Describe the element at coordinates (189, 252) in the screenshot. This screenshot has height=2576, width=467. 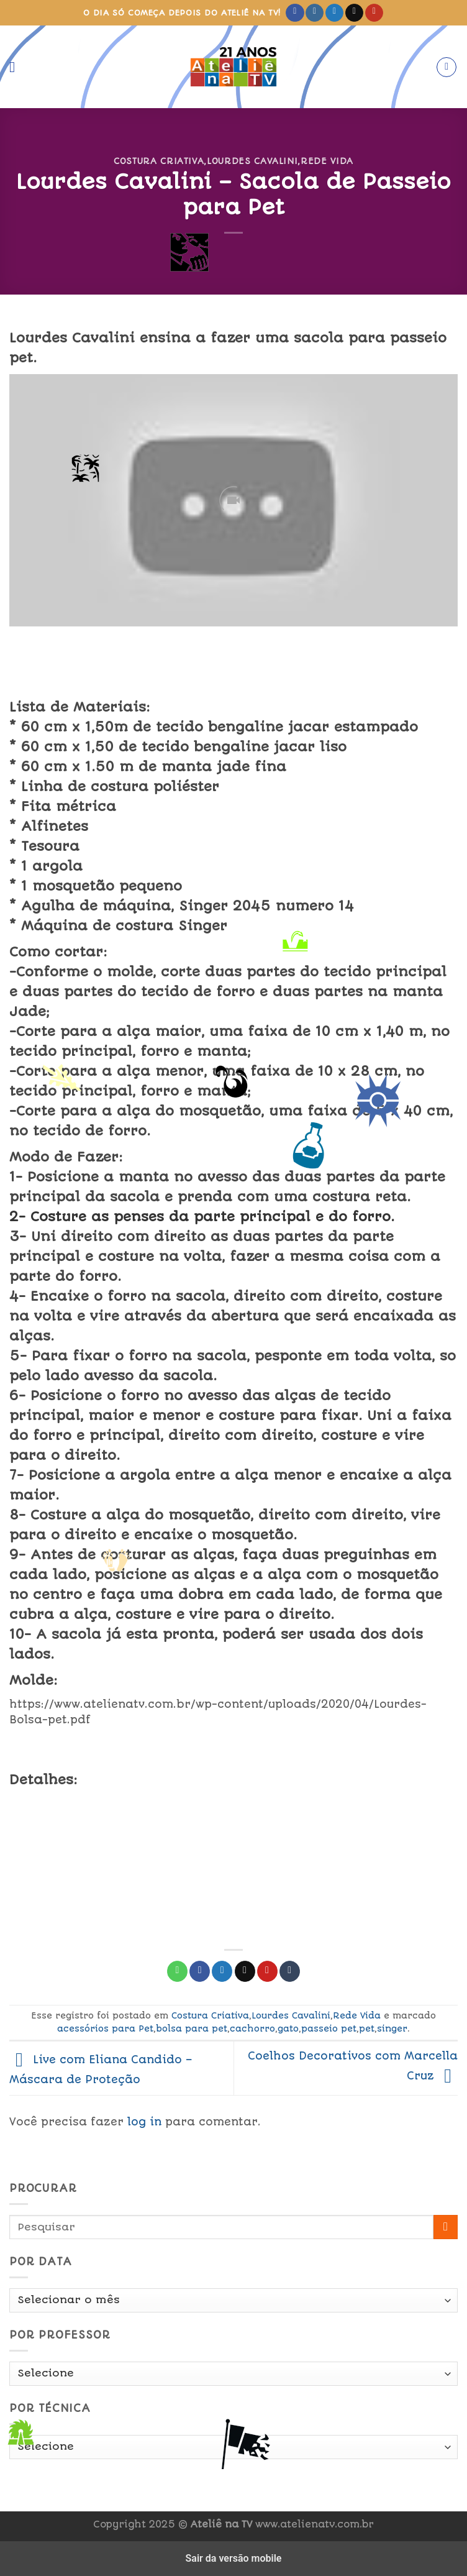
I see `initiate a persuasion or negotiation action` at that location.